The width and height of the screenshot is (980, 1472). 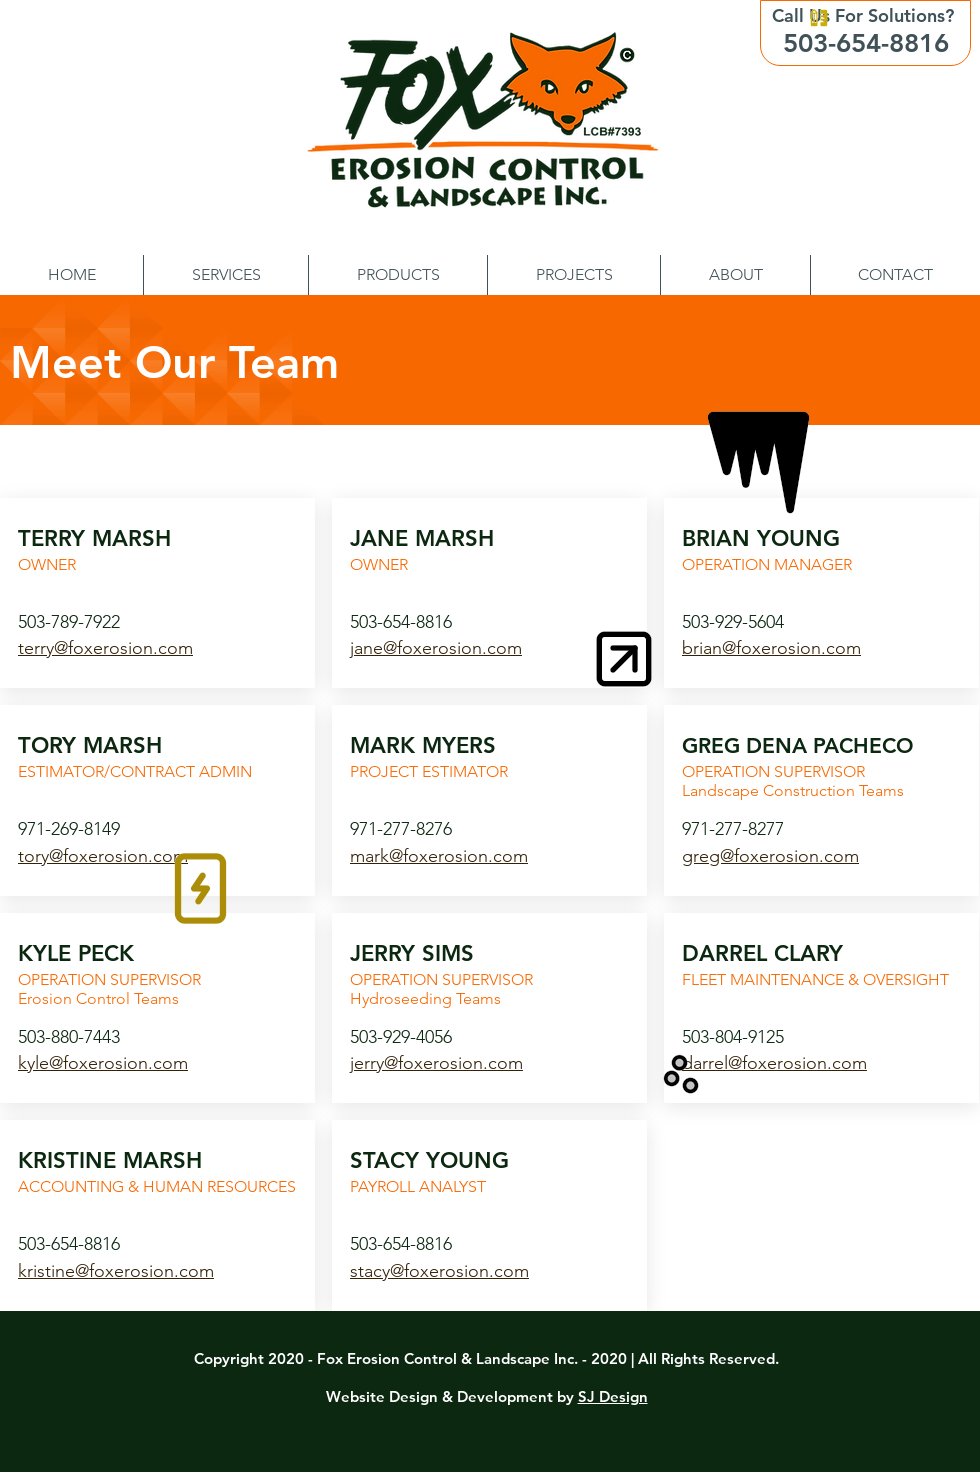 What do you see at coordinates (681, 1074) in the screenshot?
I see `view data as a scatter plot` at bounding box center [681, 1074].